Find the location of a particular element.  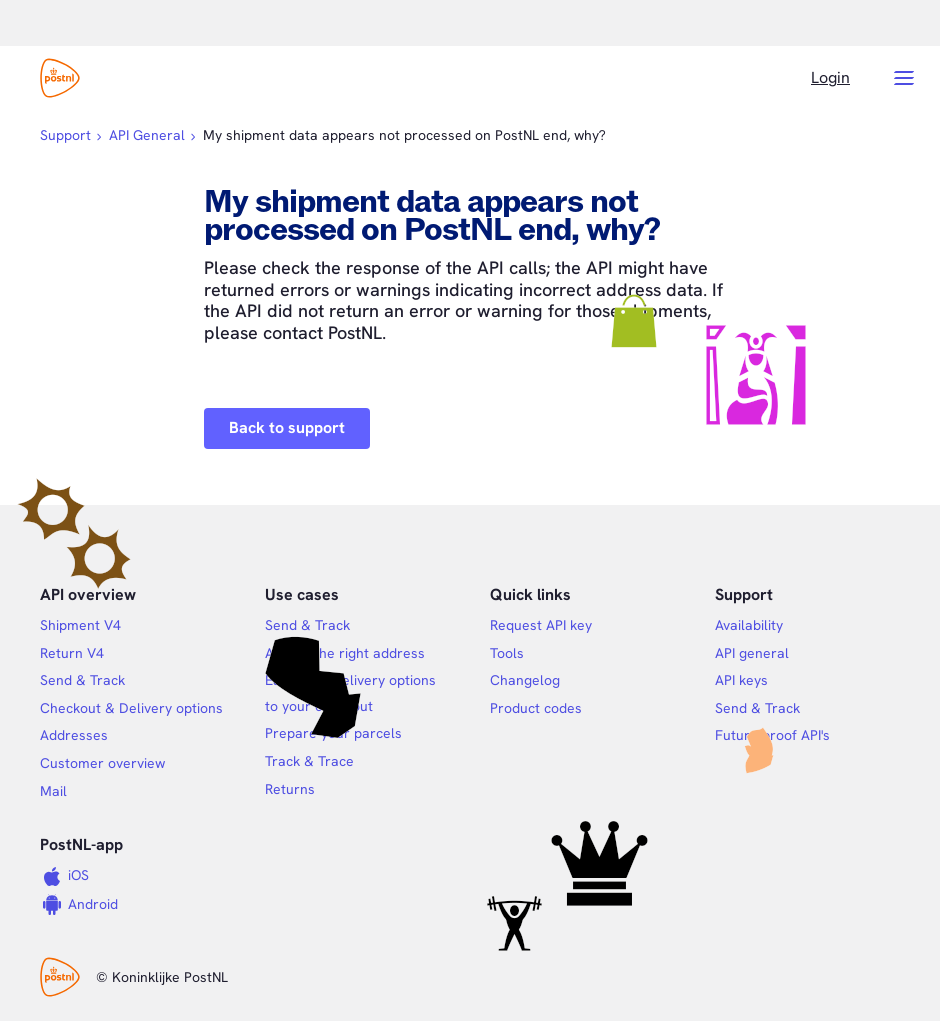

select South Korea as your country or region is located at coordinates (758, 751).